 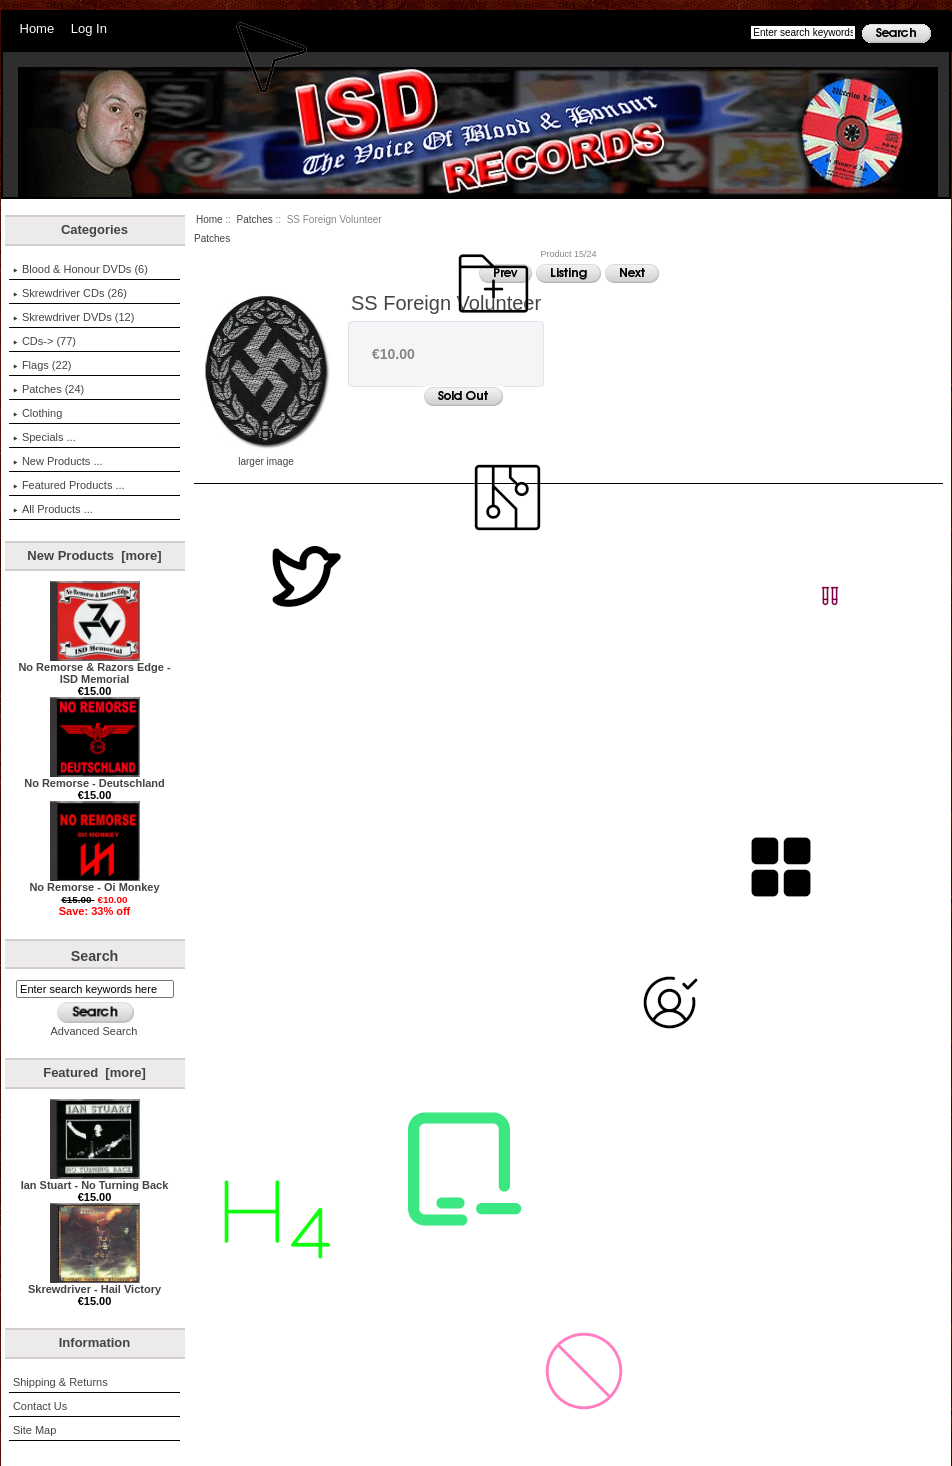 I want to click on format text as heading level 4, so click(x=269, y=1217).